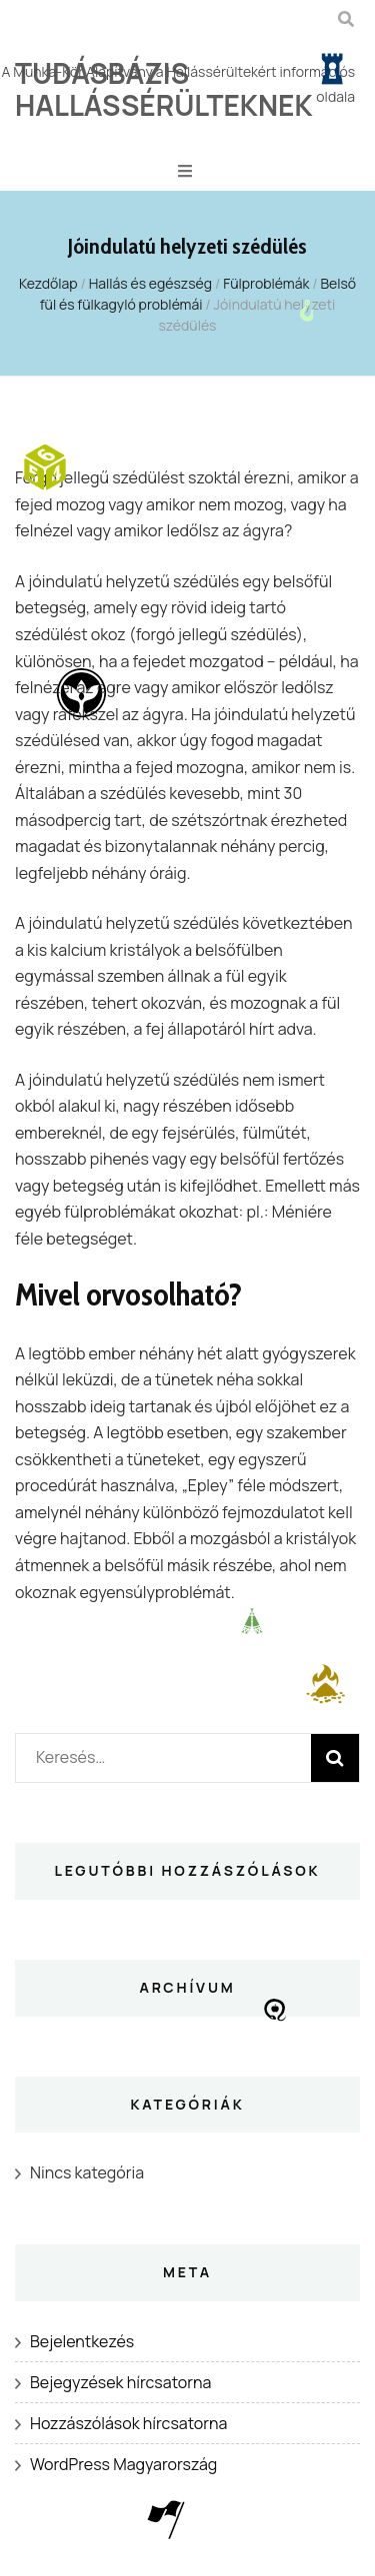 The image size is (375, 2576). I want to click on indicates spicy or hot food option, so click(326, 1684).